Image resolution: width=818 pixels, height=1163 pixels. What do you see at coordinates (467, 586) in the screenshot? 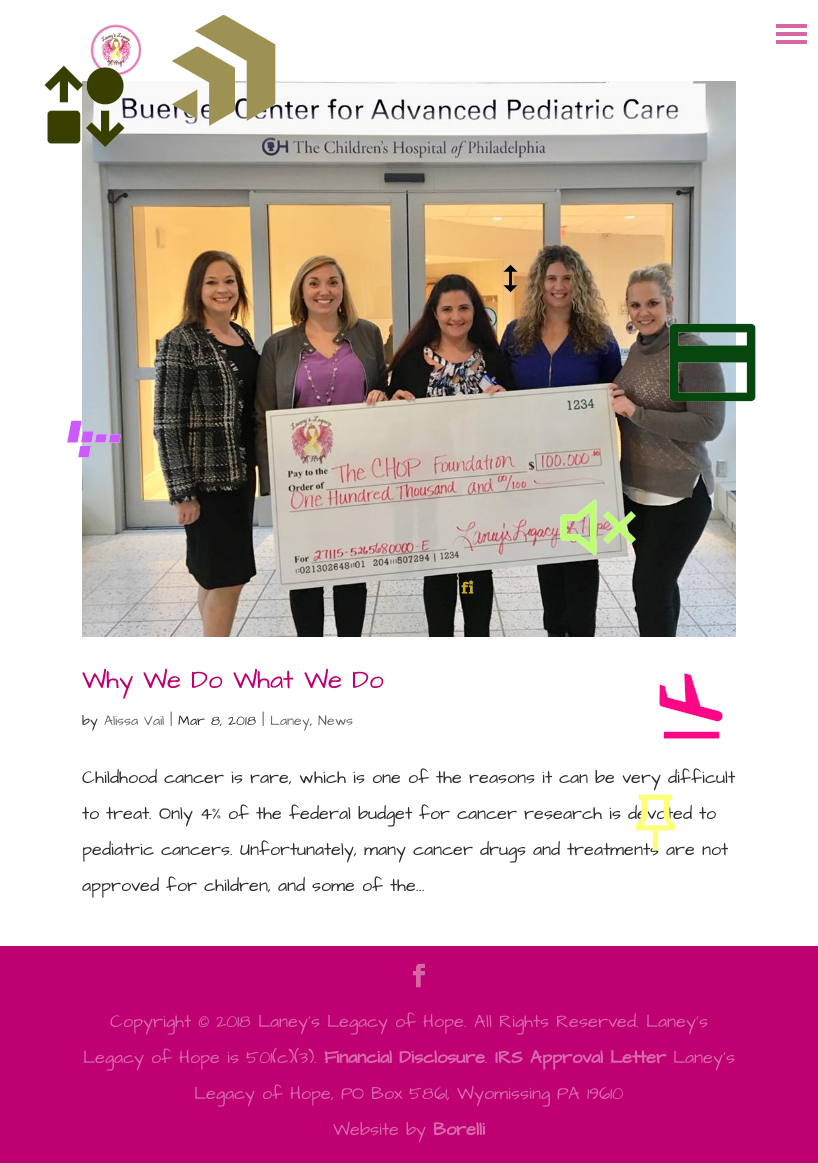
I see `fonticons brand logo` at bounding box center [467, 586].